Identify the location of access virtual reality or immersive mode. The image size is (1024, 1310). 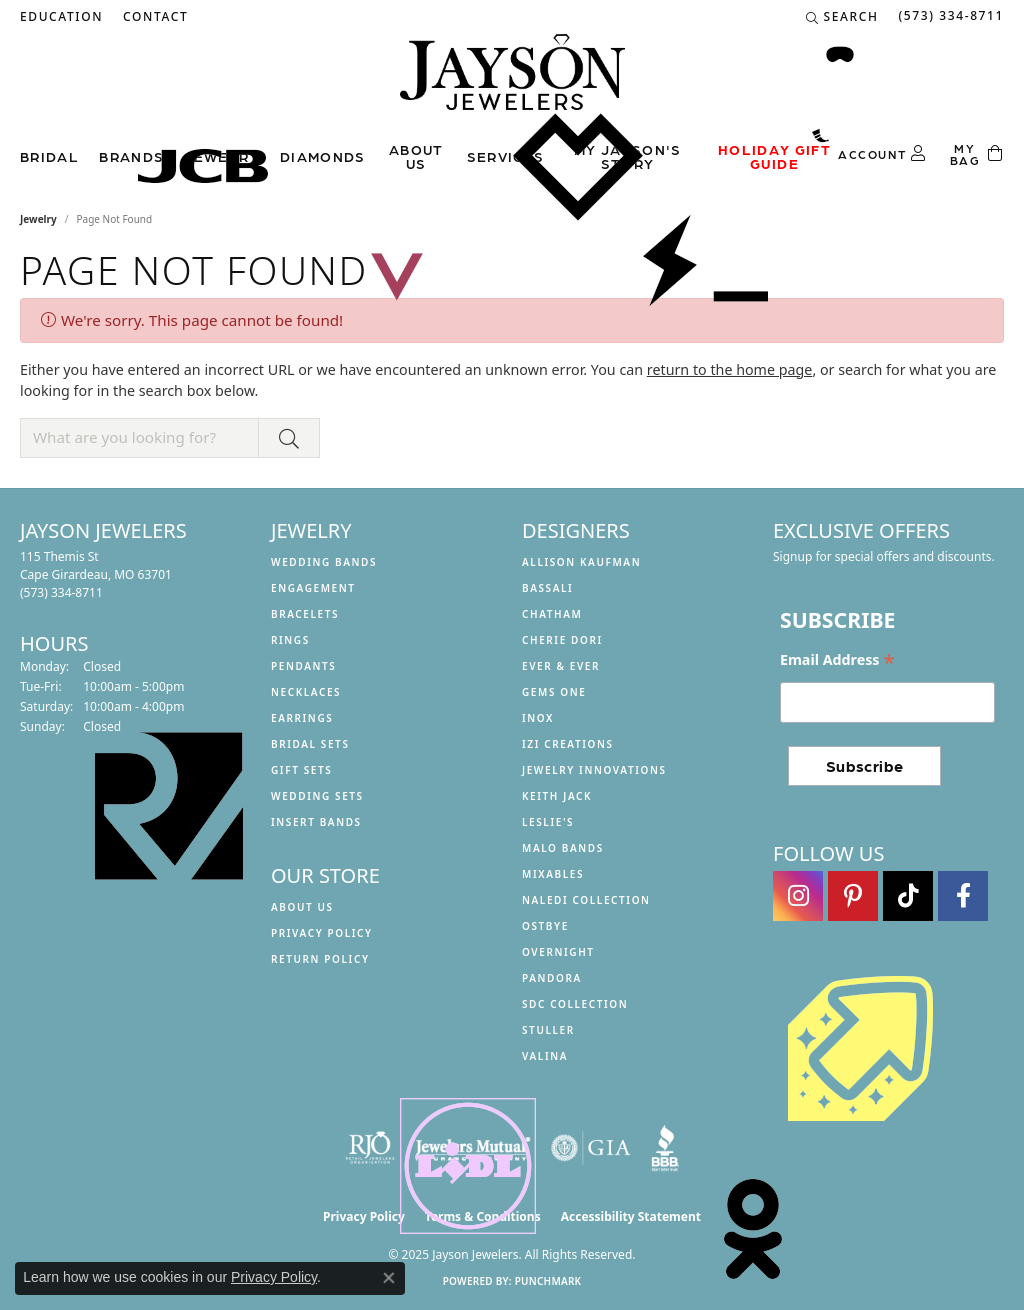
(840, 54).